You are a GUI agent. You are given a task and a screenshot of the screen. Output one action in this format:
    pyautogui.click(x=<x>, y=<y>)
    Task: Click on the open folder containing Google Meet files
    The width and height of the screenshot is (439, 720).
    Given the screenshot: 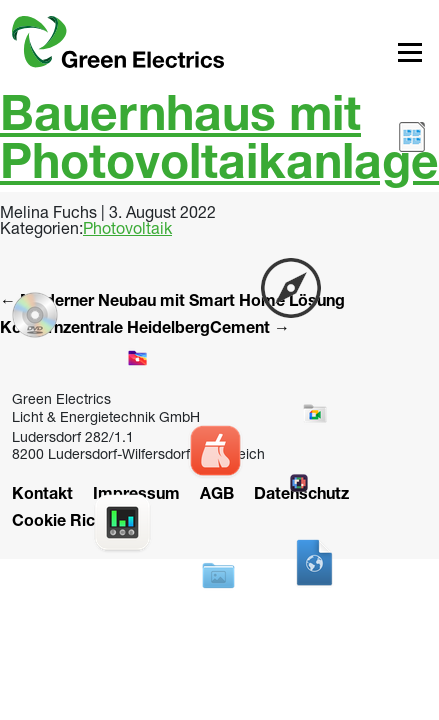 What is the action you would take?
    pyautogui.click(x=315, y=414)
    